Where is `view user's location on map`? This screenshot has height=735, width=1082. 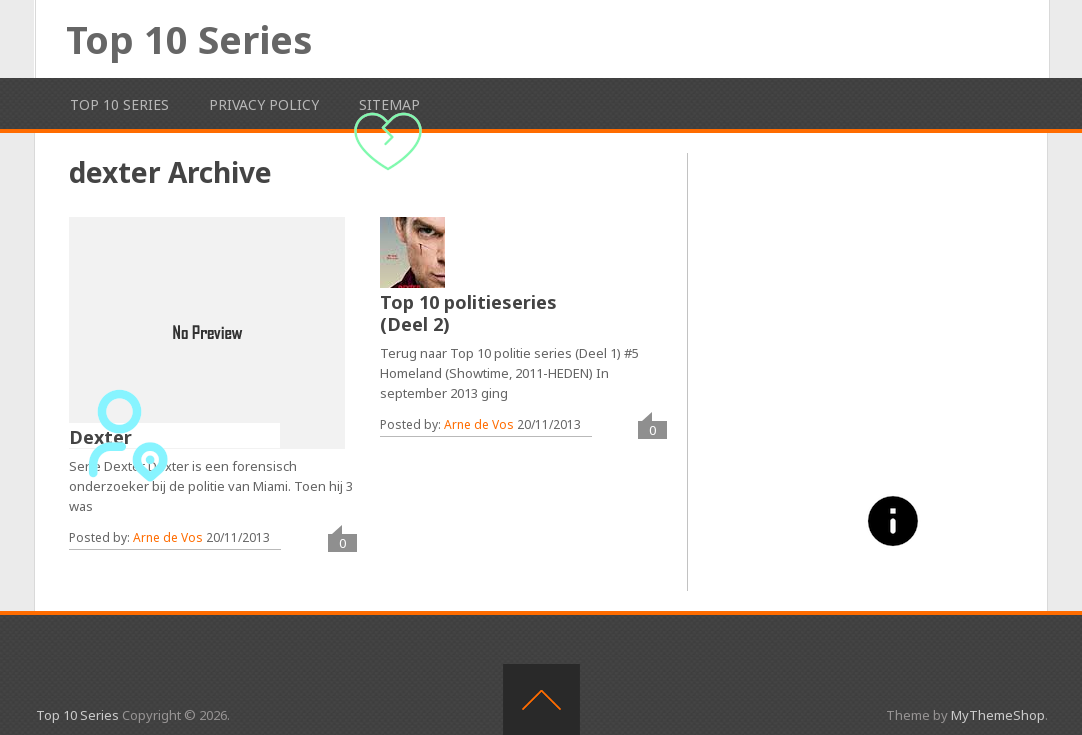 view user's location on map is located at coordinates (119, 433).